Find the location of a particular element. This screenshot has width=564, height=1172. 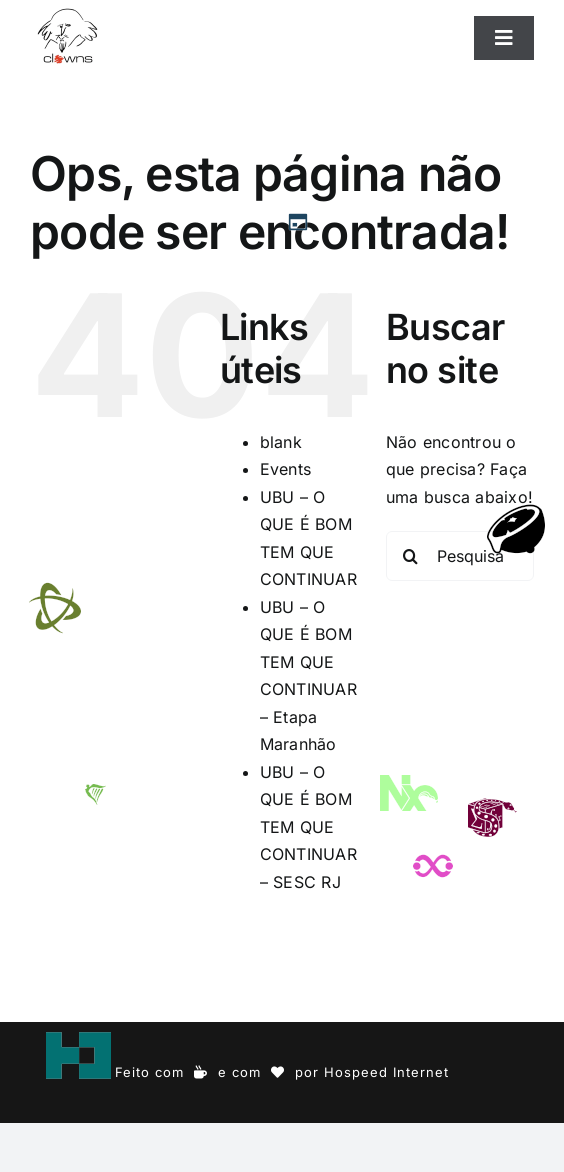

launch Battle.net gaming client is located at coordinates (55, 608).